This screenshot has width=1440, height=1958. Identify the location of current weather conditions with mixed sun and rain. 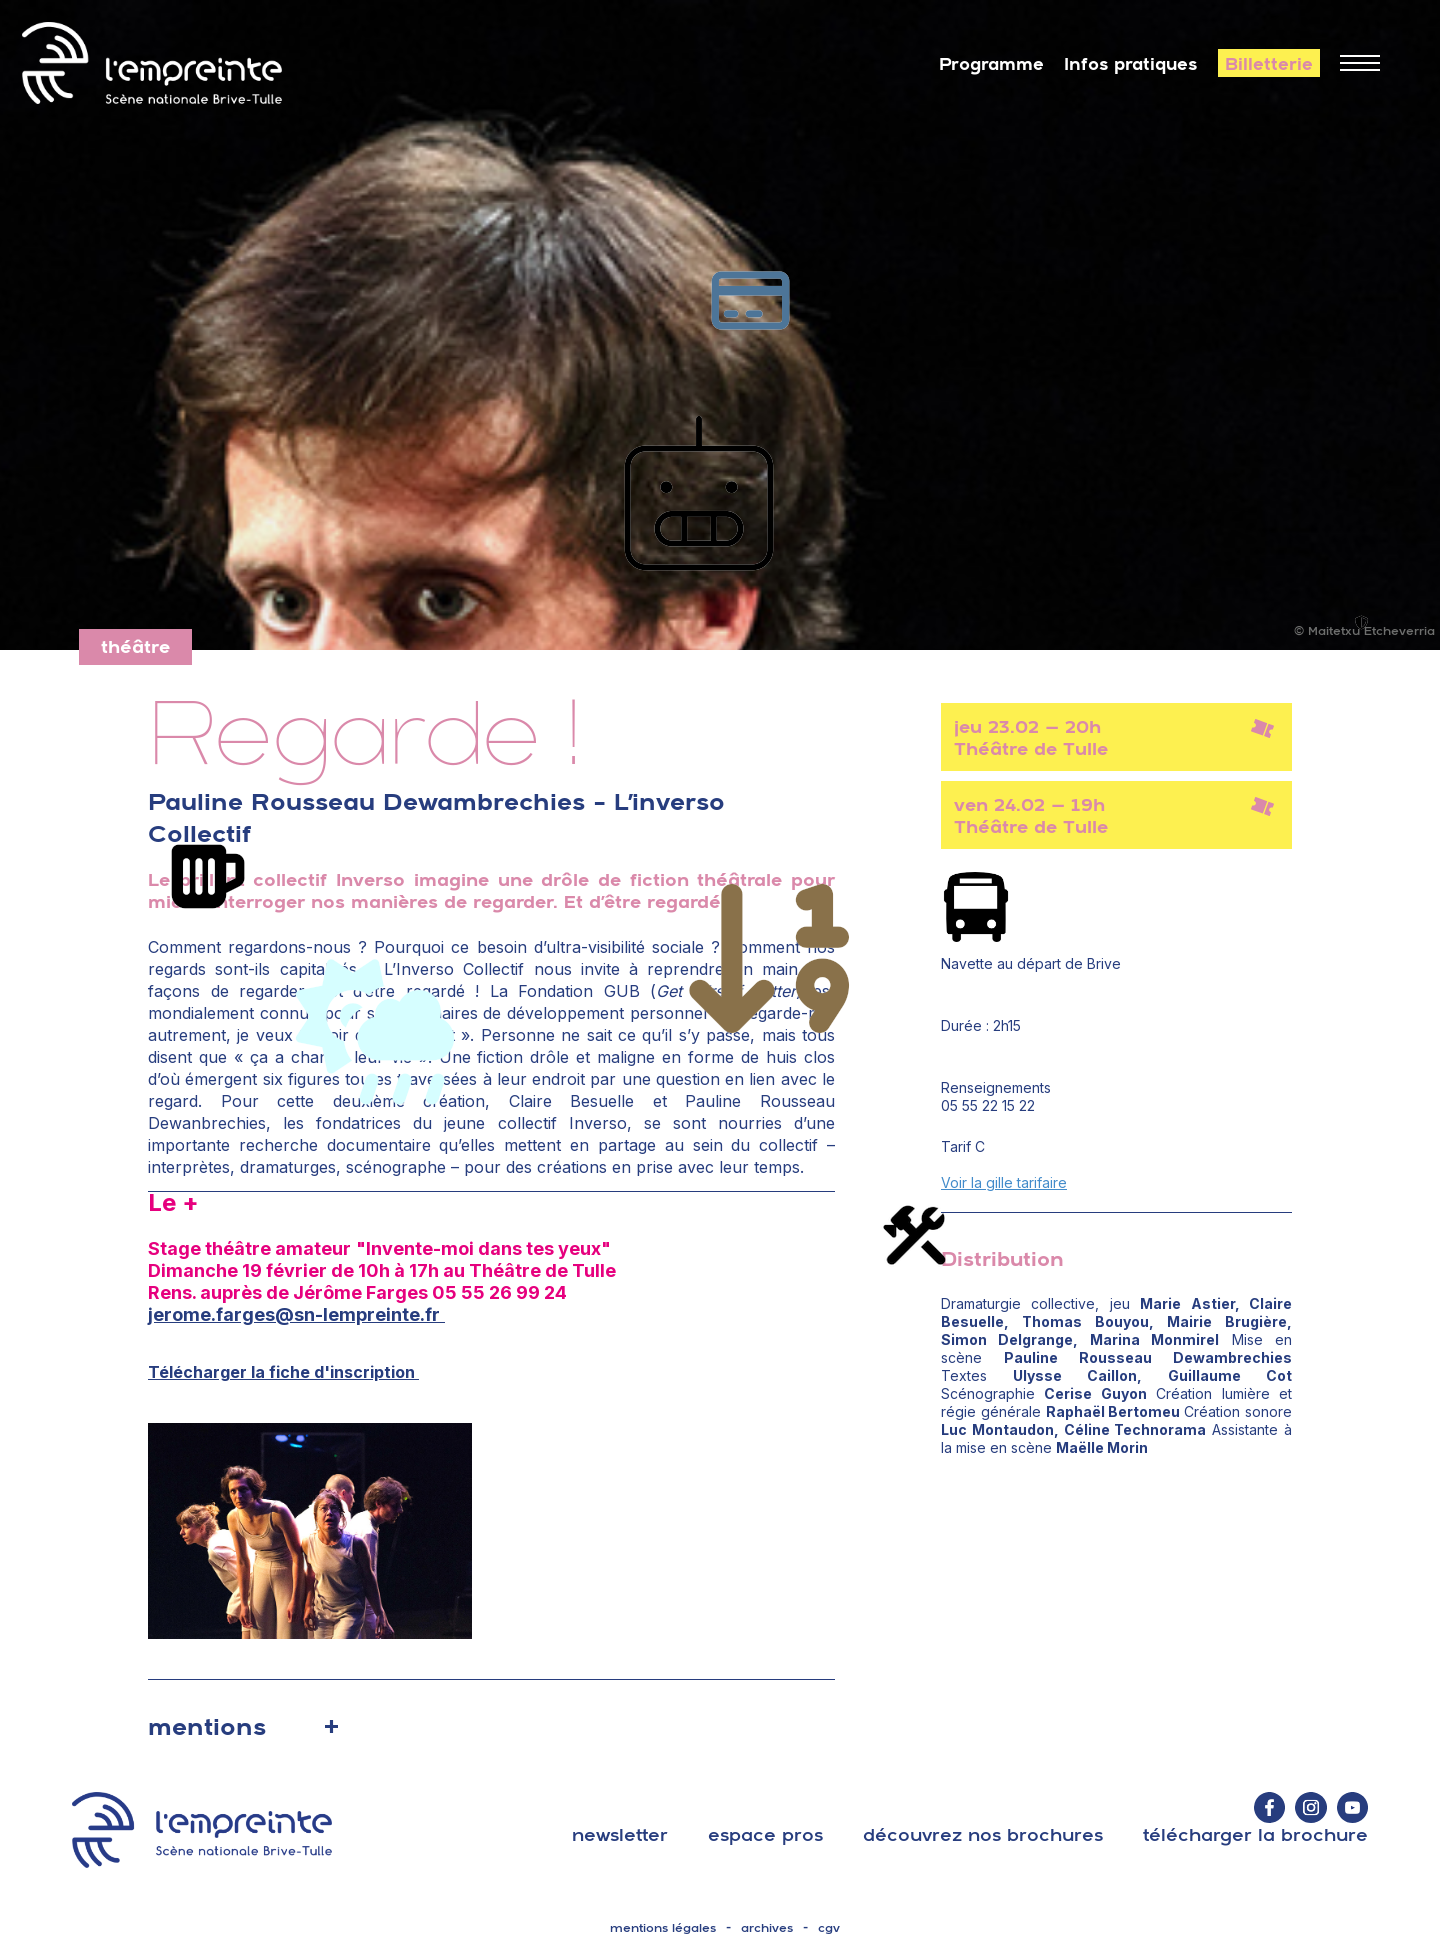
(375, 1034).